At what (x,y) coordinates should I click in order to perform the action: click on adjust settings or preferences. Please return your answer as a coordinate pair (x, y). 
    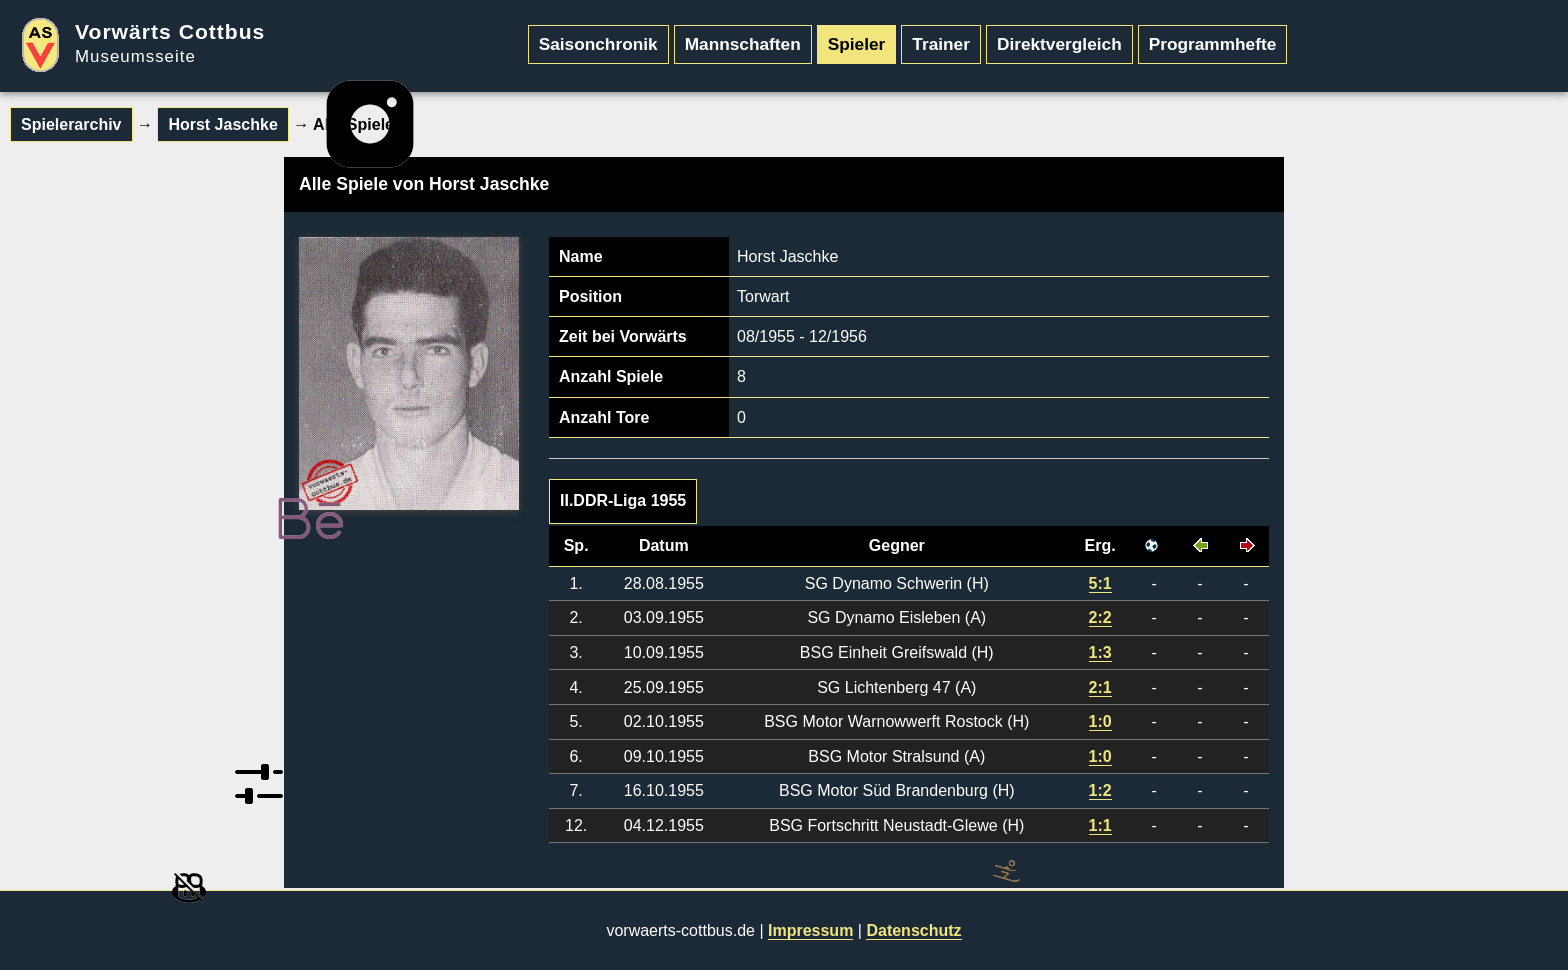
    Looking at the image, I should click on (259, 784).